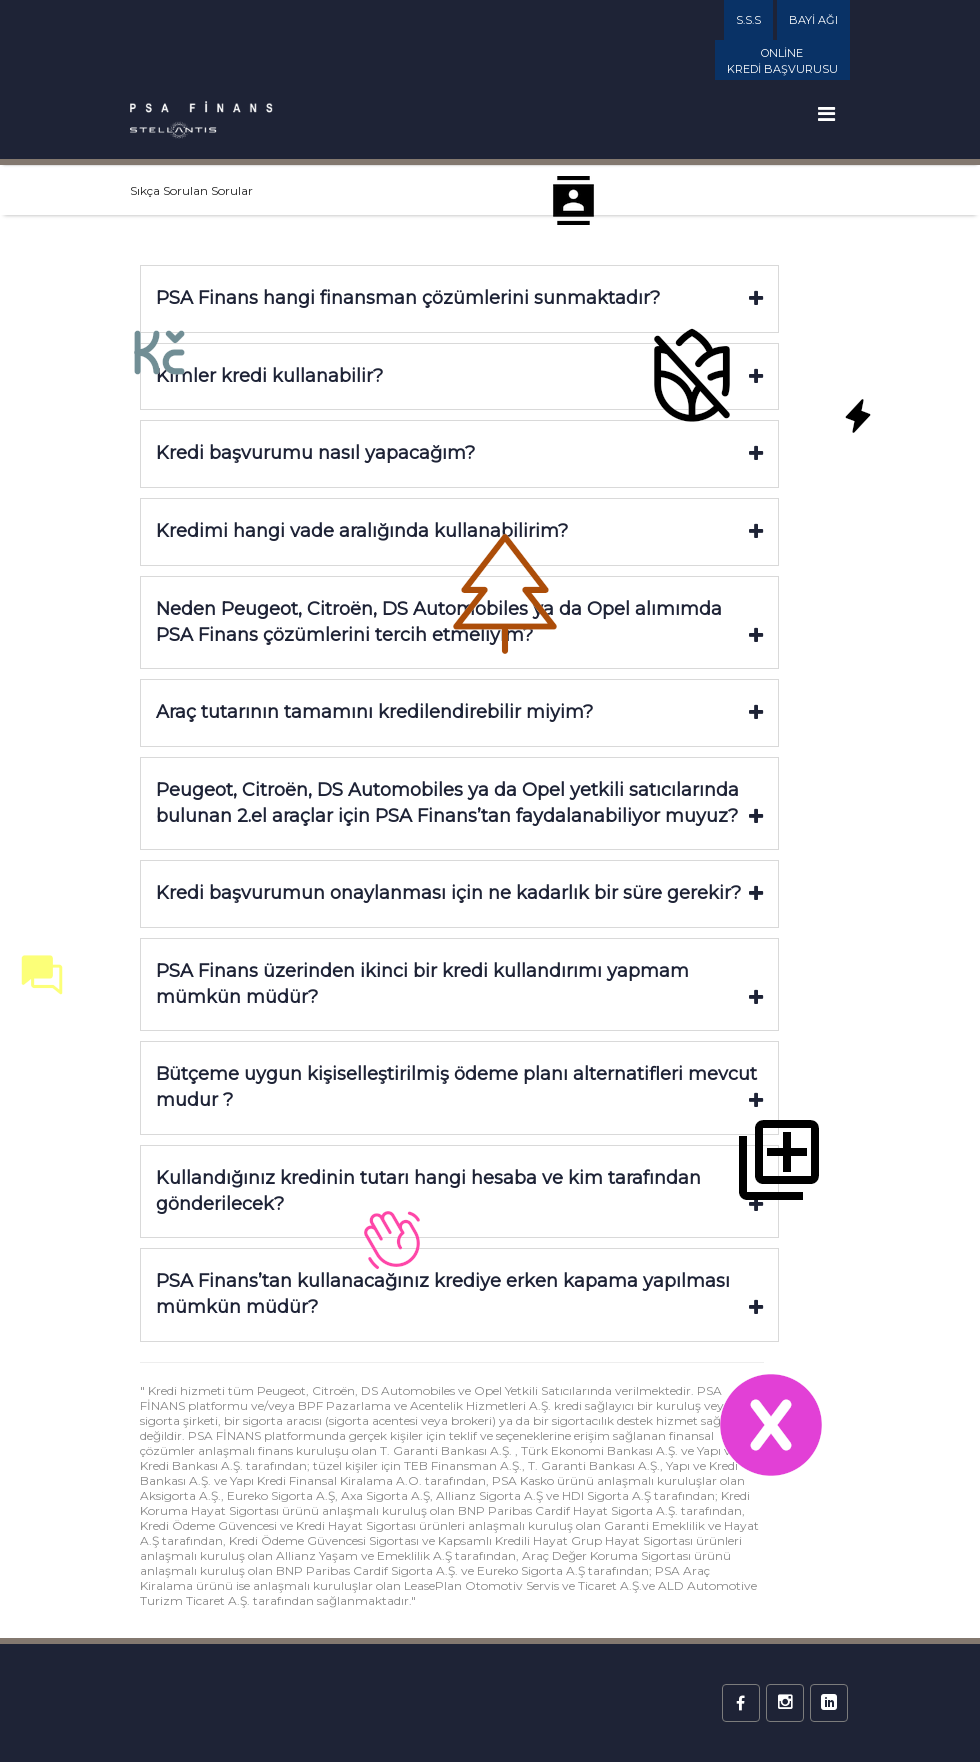 Image resolution: width=980 pixels, height=1762 pixels. What do you see at coordinates (159, 352) in the screenshot?
I see `select czech koruna as currency` at bounding box center [159, 352].